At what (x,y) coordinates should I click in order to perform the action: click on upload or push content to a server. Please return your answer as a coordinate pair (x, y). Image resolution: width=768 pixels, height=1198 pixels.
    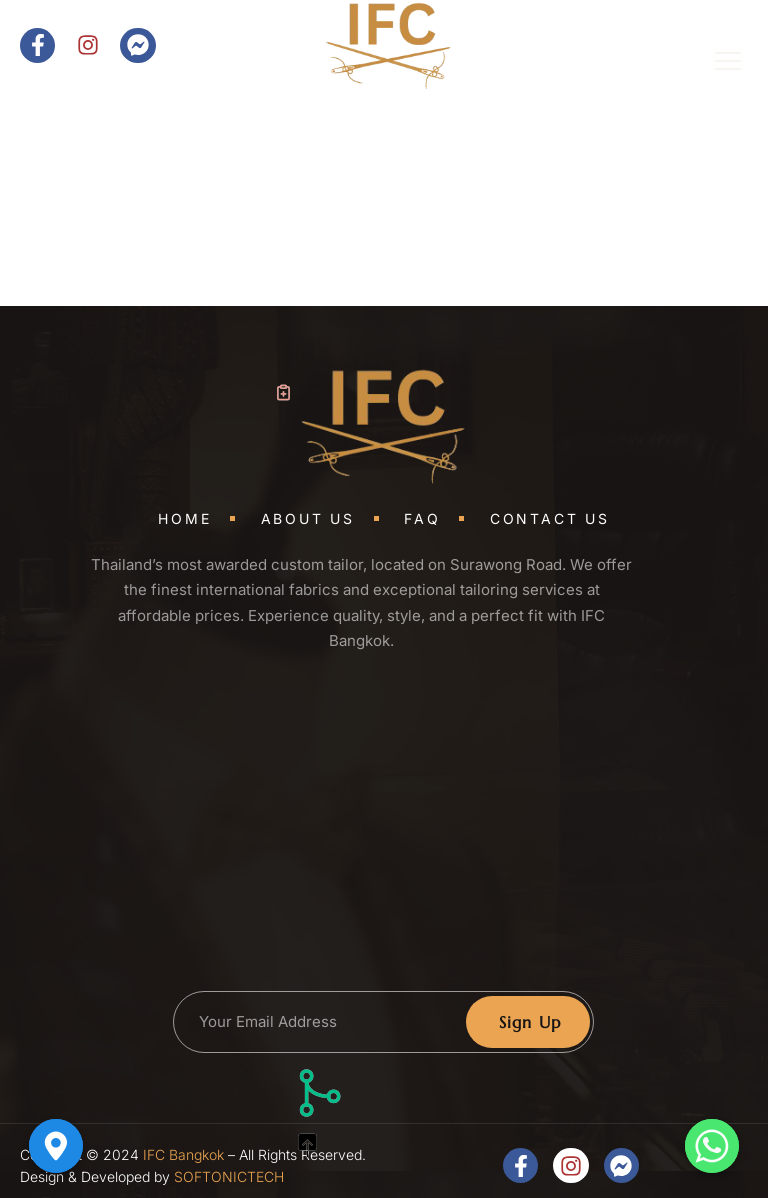
    Looking at the image, I should click on (307, 1145).